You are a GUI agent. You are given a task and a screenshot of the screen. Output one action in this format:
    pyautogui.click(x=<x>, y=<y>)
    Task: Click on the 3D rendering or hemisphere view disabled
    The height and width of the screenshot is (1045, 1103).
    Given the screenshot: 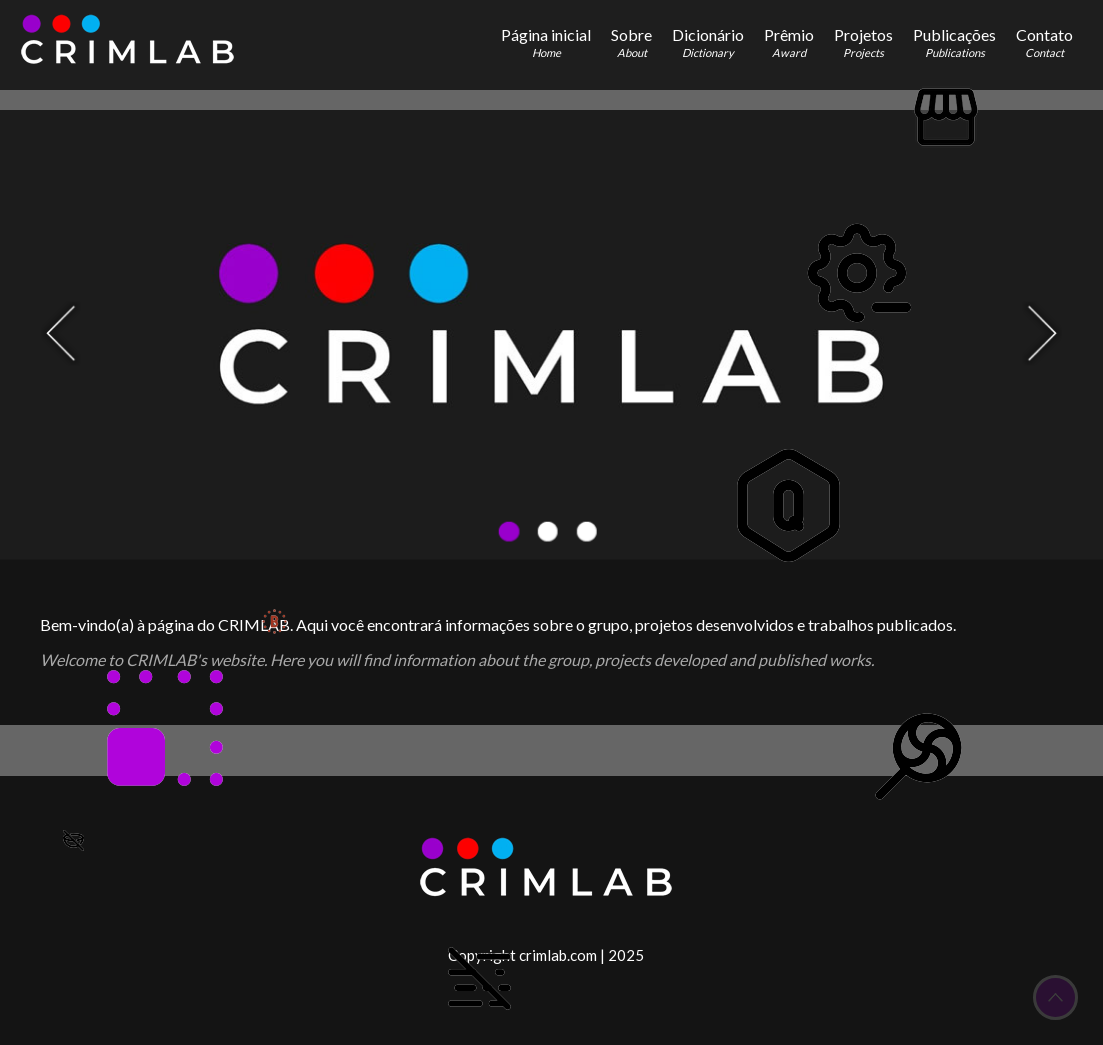 What is the action you would take?
    pyautogui.click(x=73, y=840)
    